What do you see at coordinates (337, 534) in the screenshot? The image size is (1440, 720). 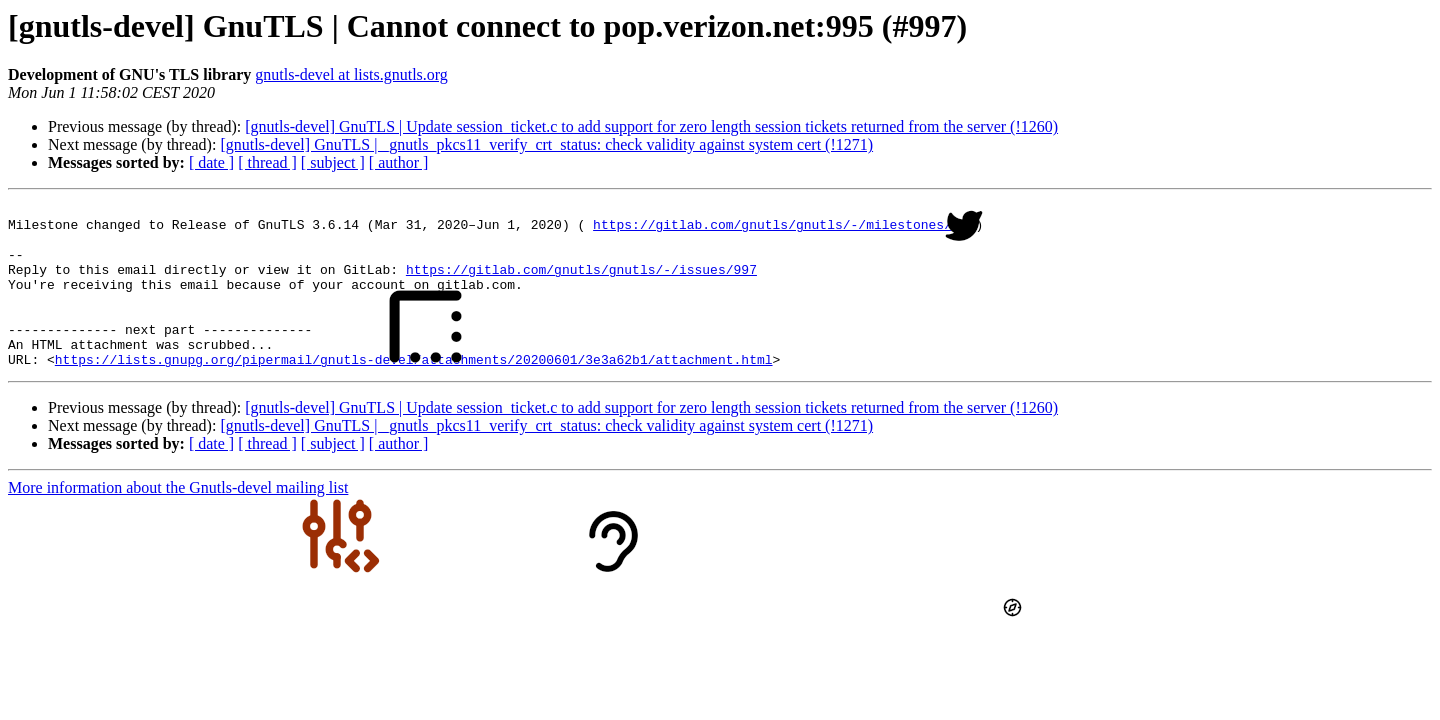 I see `adjust code editor settings` at bounding box center [337, 534].